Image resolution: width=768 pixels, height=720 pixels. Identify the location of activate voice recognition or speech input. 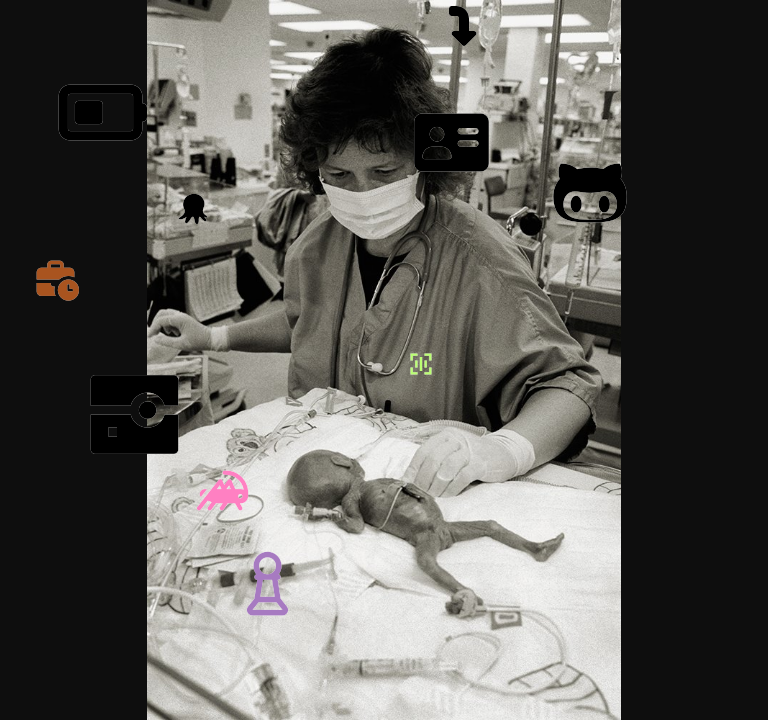
(421, 364).